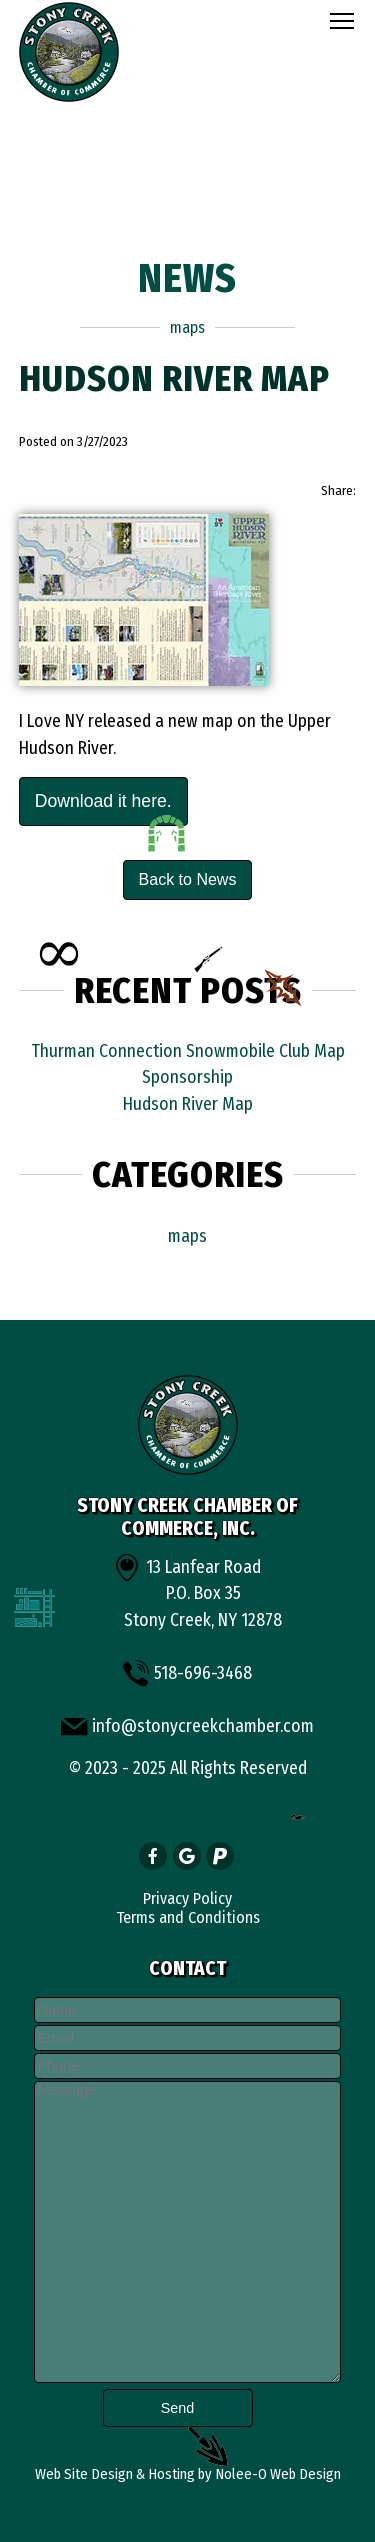  What do you see at coordinates (208, 959) in the screenshot?
I see `select rifle weapon in game inventory` at bounding box center [208, 959].